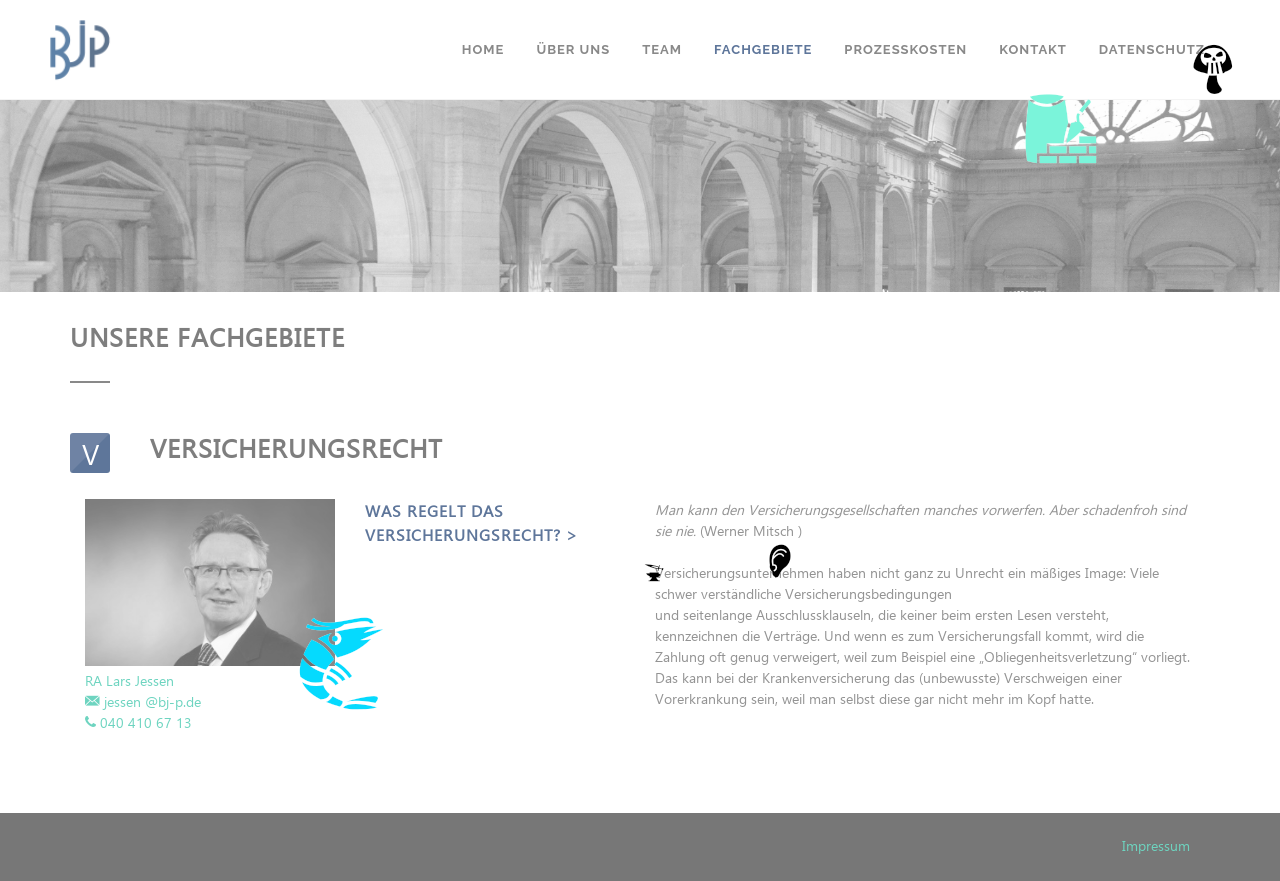 The height and width of the screenshot is (881, 1280). I want to click on adjust audio or sound settings, so click(780, 561).